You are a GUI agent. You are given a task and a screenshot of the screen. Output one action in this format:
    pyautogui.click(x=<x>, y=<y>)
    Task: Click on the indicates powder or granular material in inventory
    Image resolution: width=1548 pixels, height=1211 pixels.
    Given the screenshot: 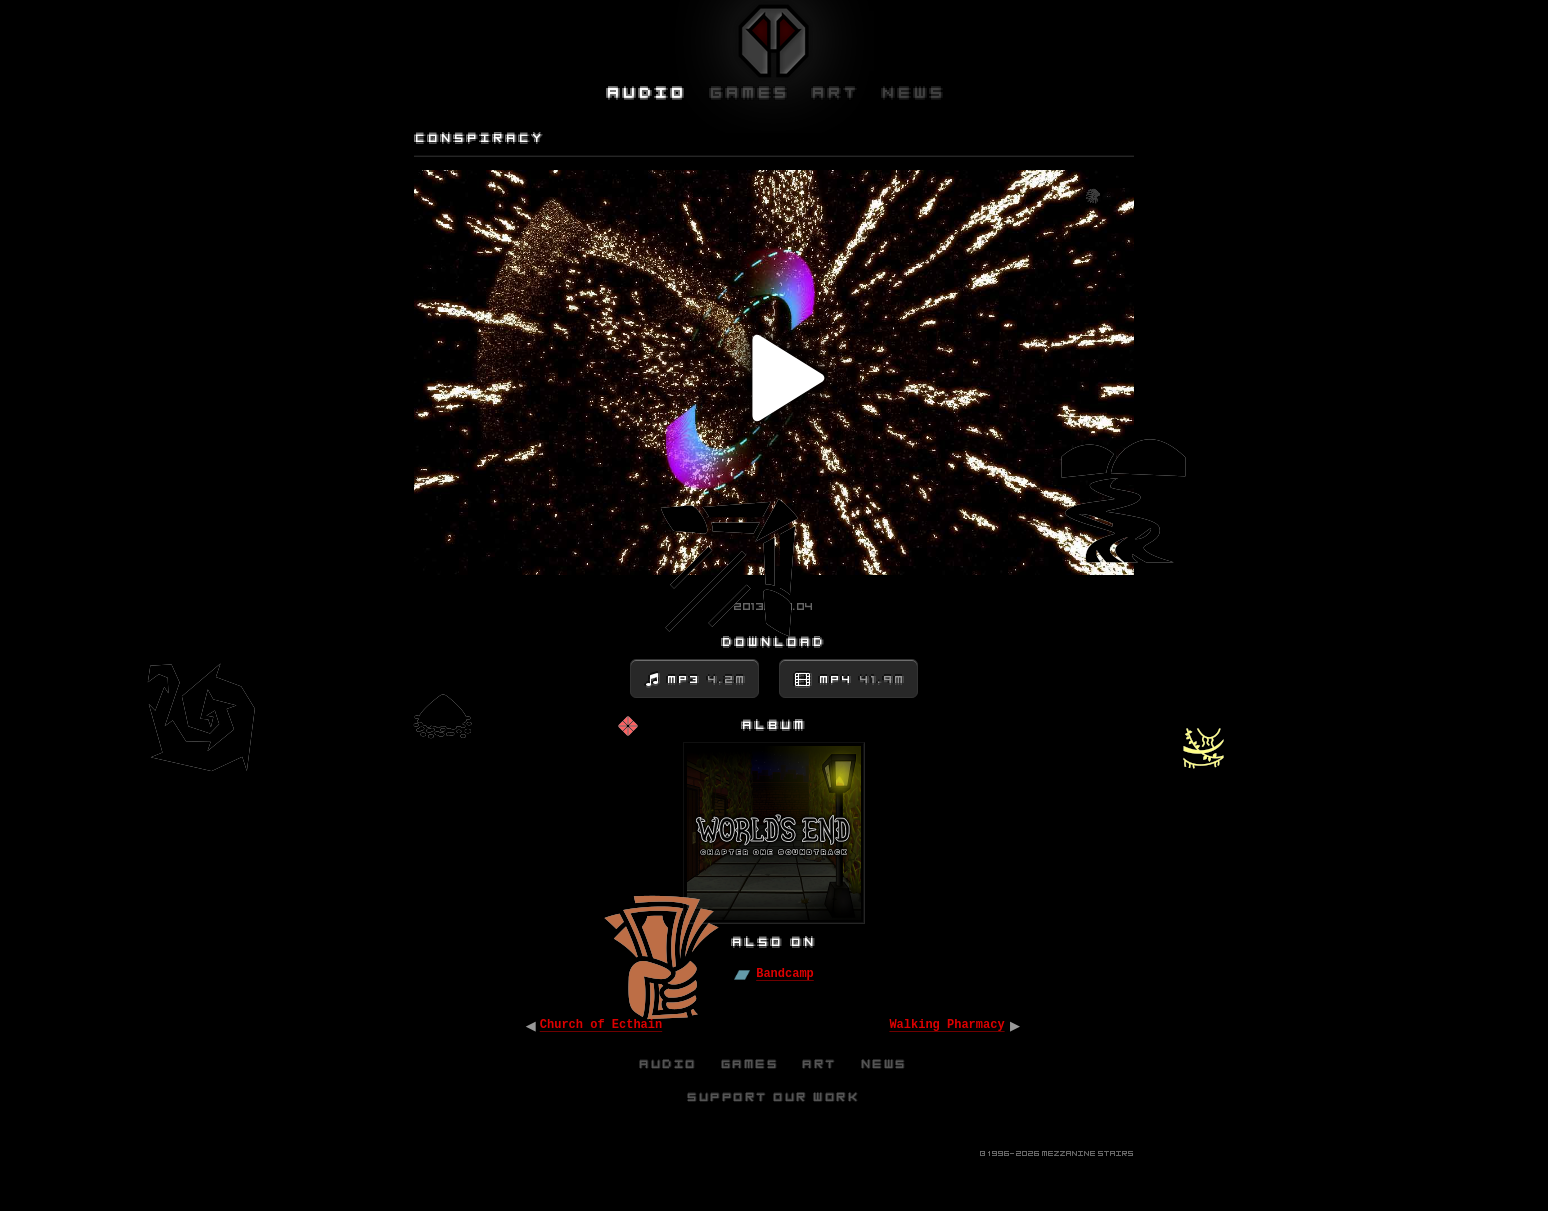 What is the action you would take?
    pyautogui.click(x=442, y=716)
    